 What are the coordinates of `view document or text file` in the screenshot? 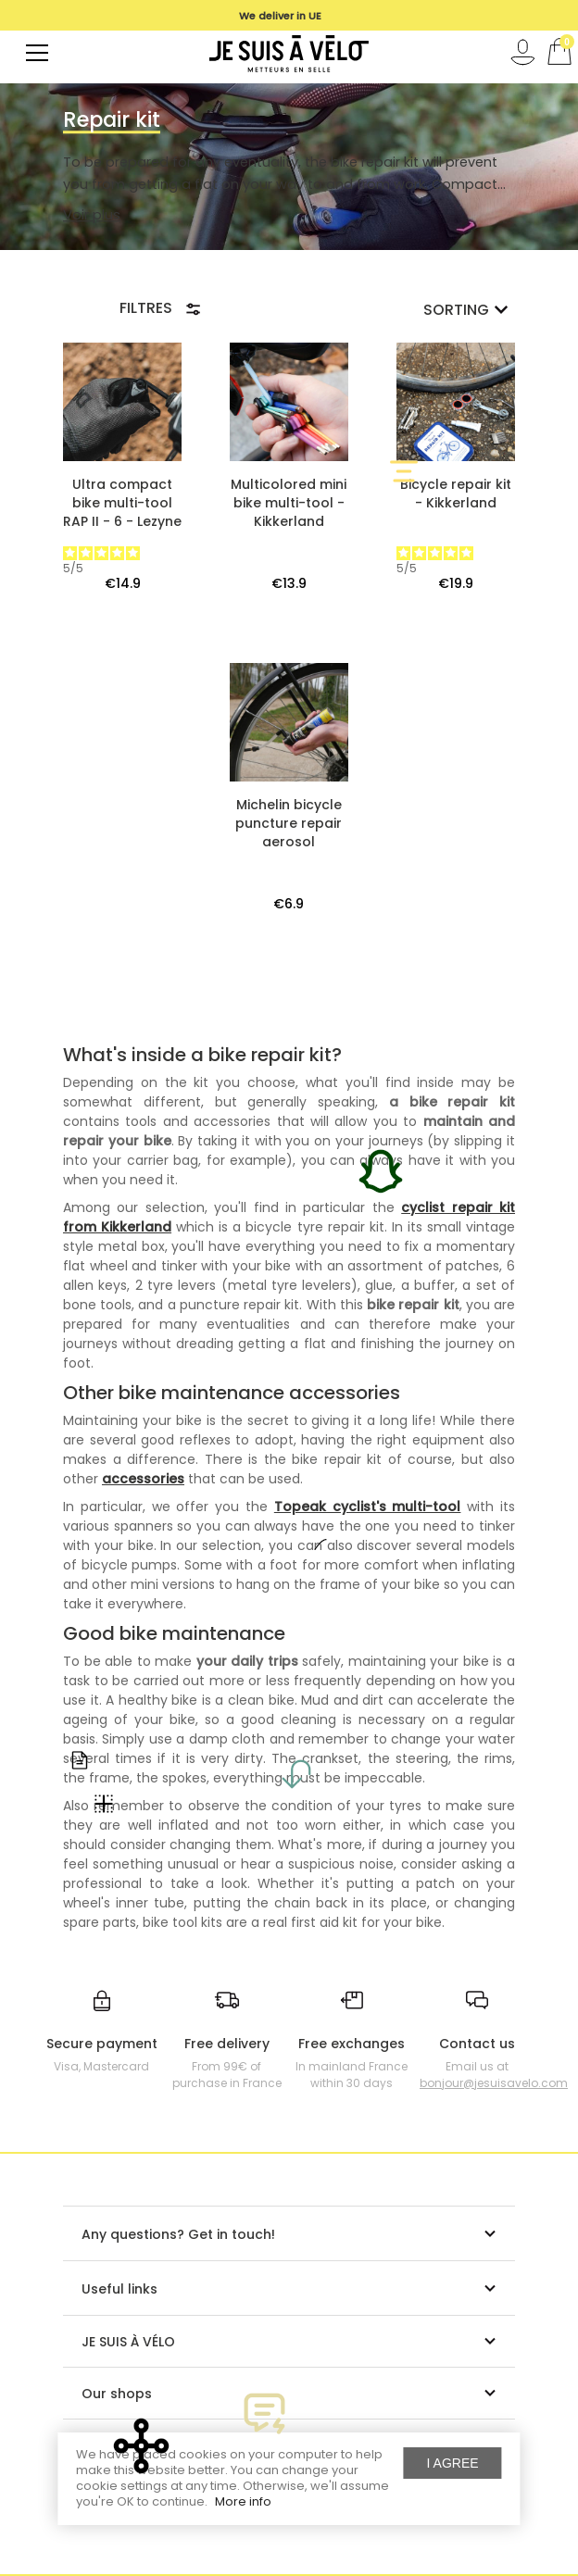 It's located at (80, 1760).